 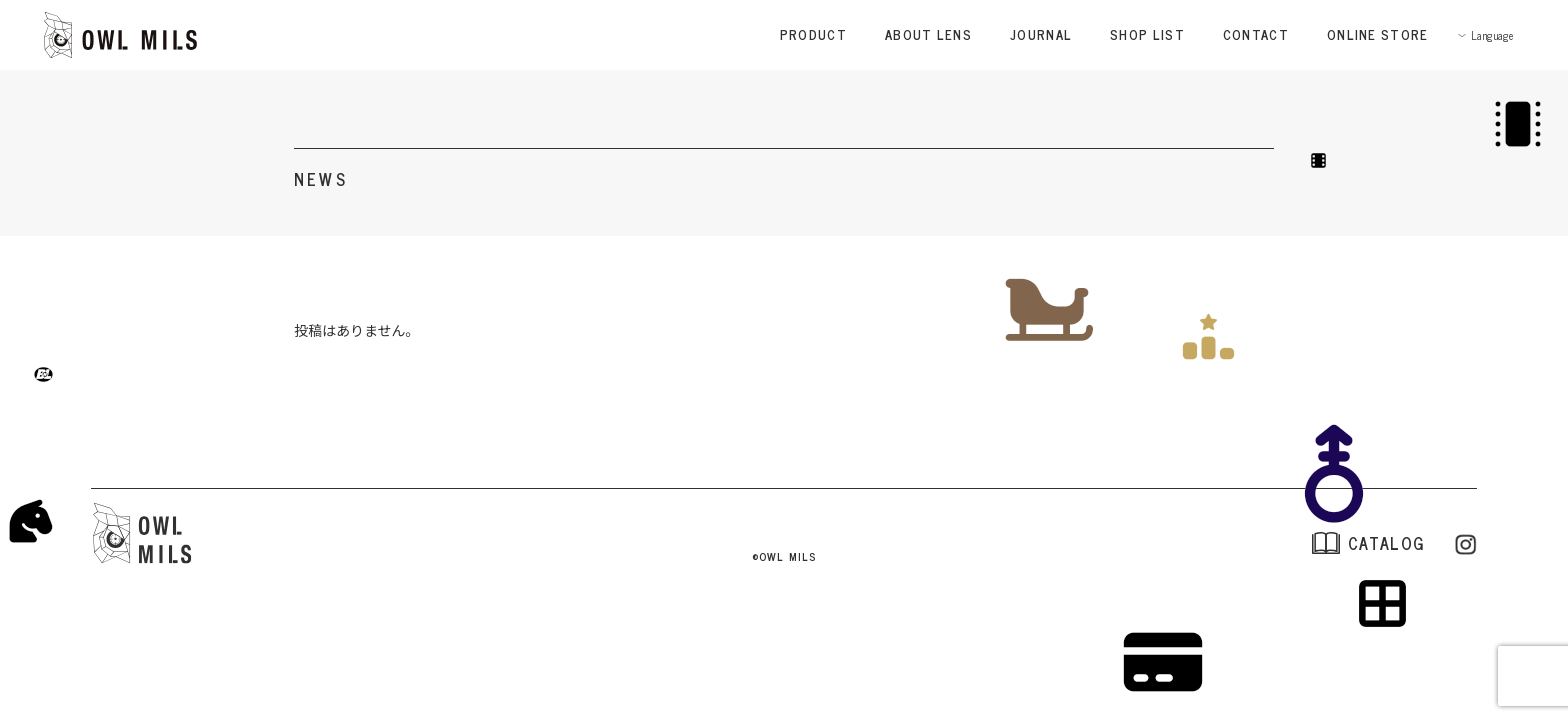 What do you see at coordinates (31, 520) in the screenshot?
I see `chess game or strategy app` at bounding box center [31, 520].